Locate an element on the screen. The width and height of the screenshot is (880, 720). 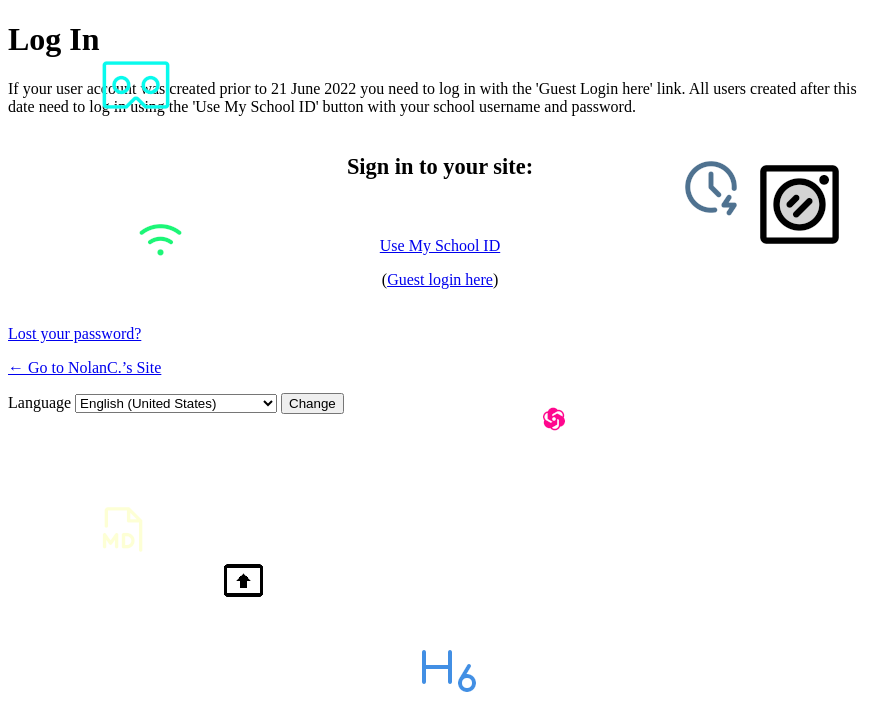
format text as heading level 6 is located at coordinates (446, 670).